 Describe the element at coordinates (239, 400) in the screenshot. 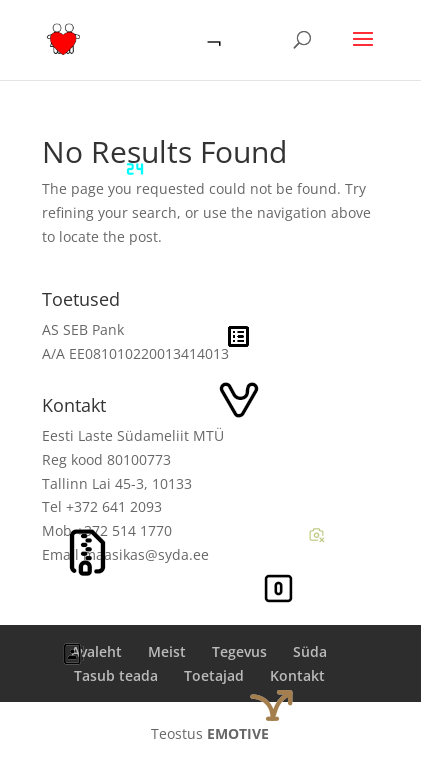

I see `open vivaldi browser` at that location.